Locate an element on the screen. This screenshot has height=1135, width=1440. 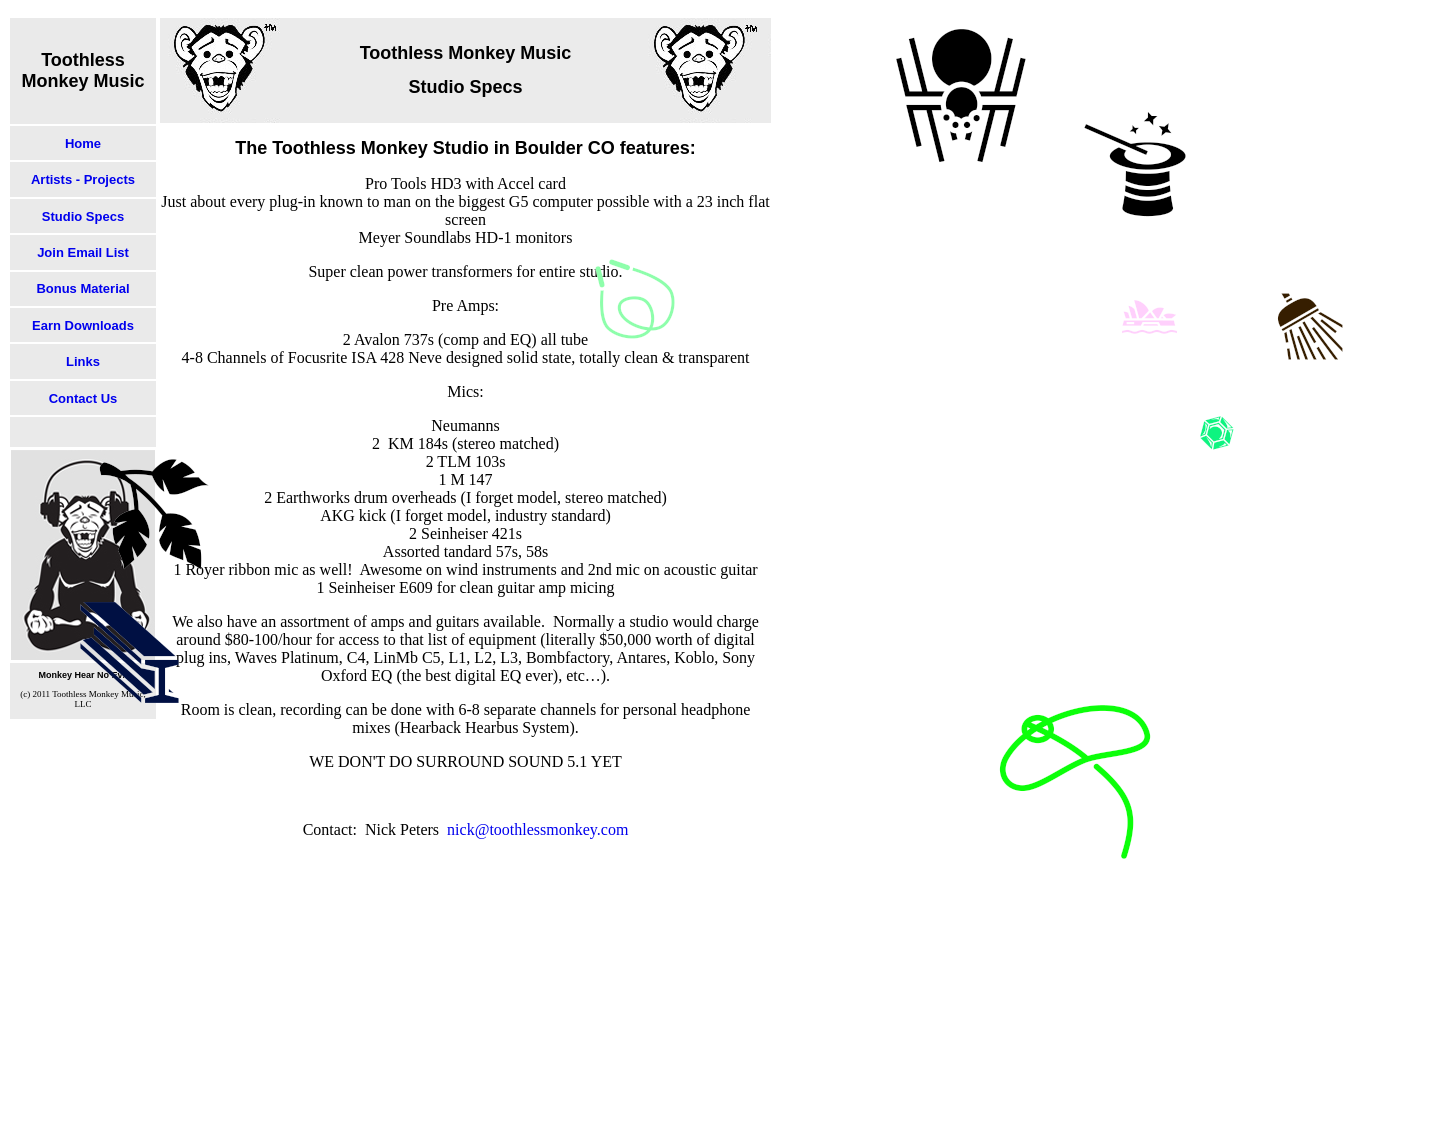
indicates bathroom or shower facilities available is located at coordinates (1309, 326).